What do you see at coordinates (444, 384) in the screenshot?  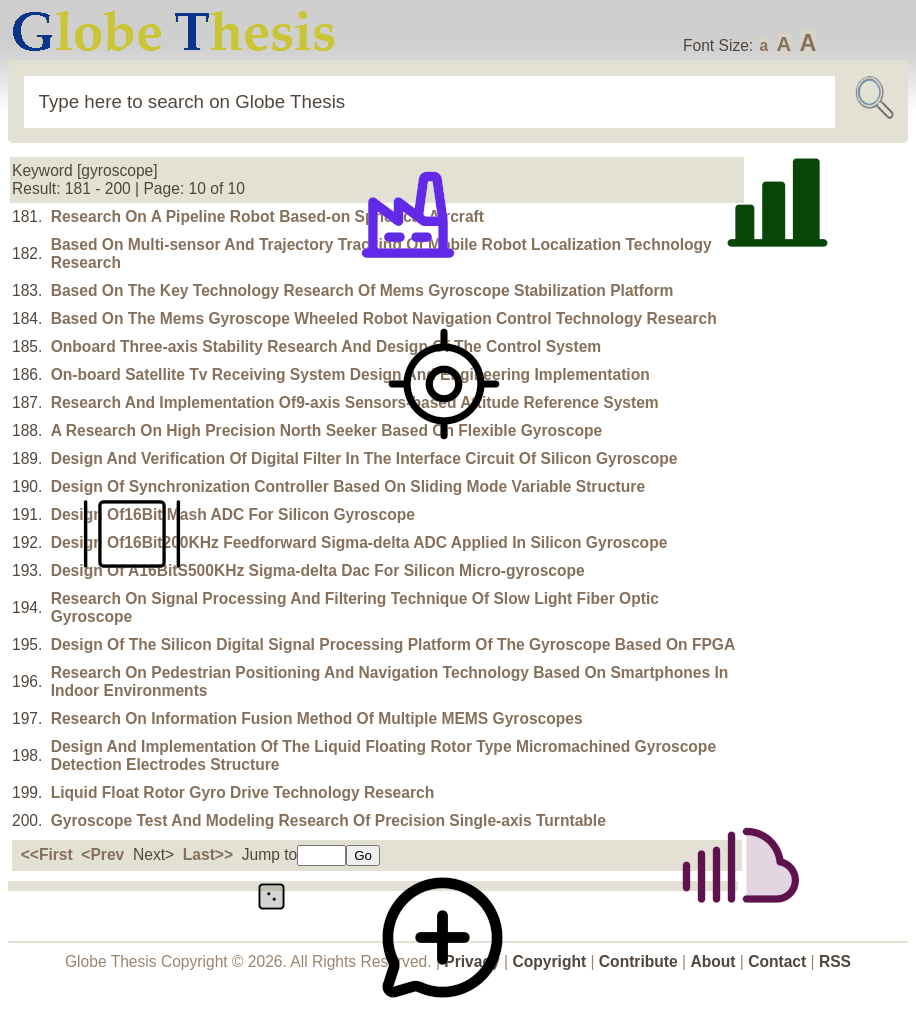 I see `center map on current location` at bounding box center [444, 384].